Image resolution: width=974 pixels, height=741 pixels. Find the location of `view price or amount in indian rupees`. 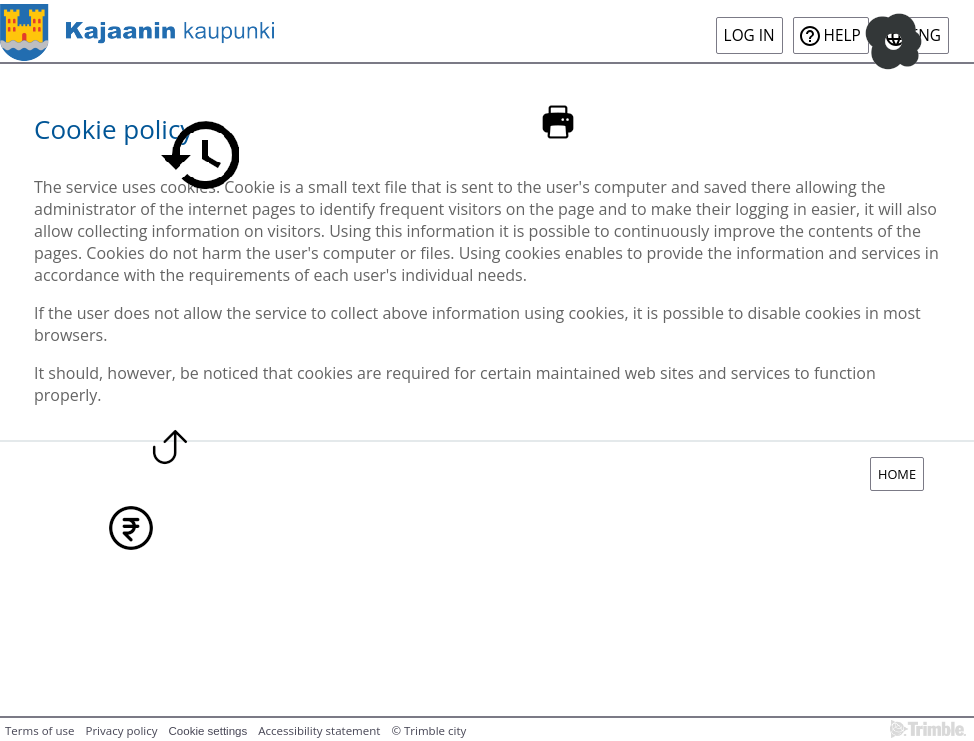

view price or amount in indian rupees is located at coordinates (131, 528).